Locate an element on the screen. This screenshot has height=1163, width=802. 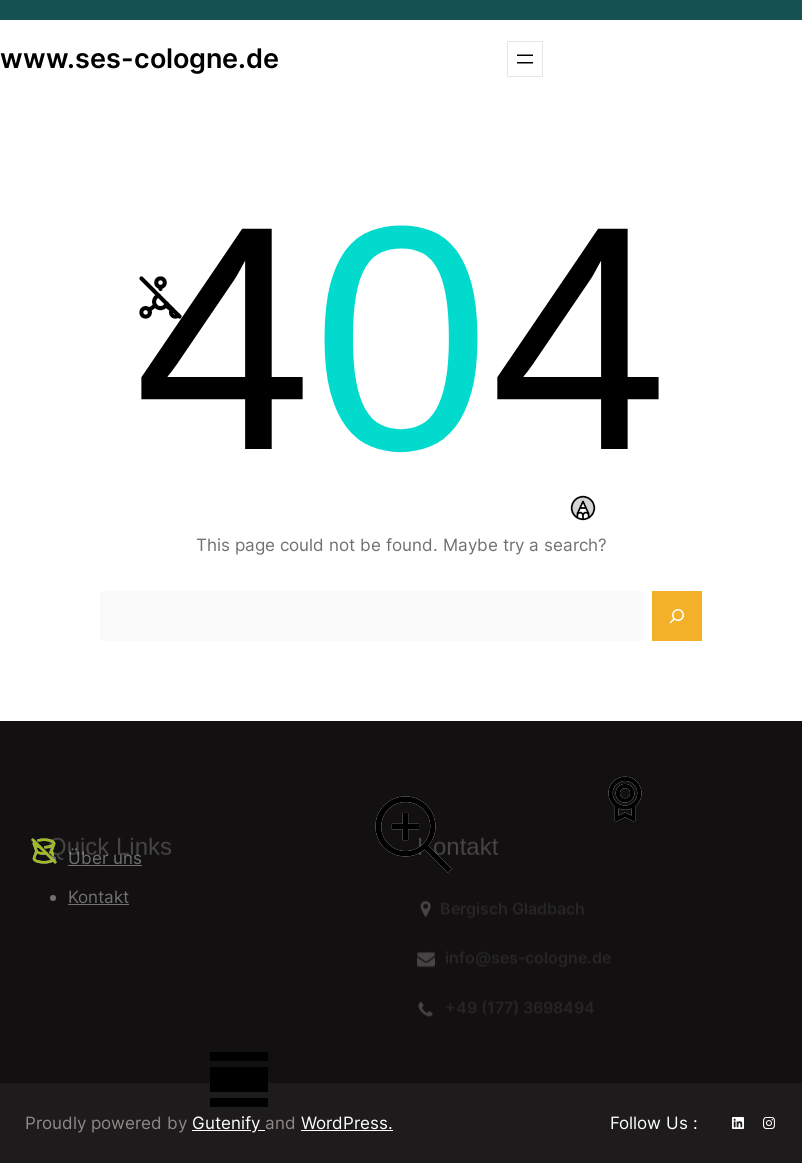
zoom in on the current view is located at coordinates (413, 834).